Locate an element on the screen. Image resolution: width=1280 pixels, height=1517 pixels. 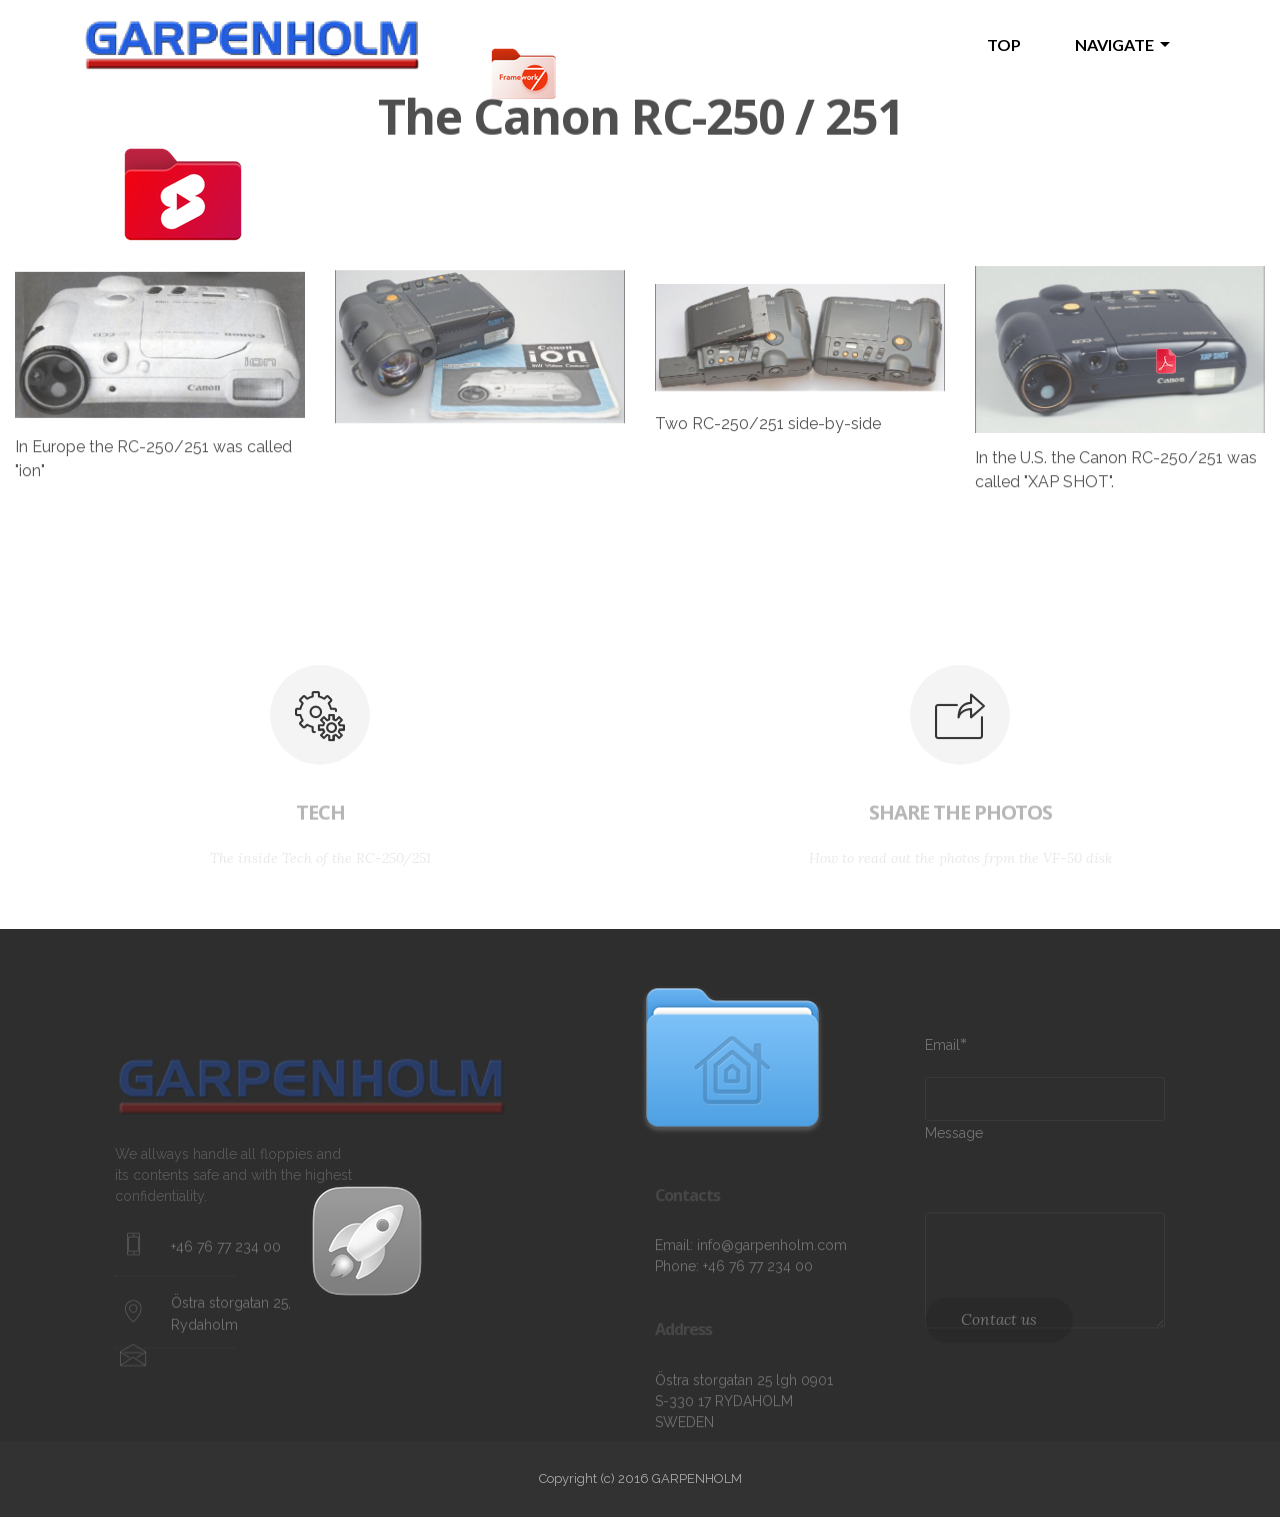
open HomeKit accessories and settings folder is located at coordinates (732, 1057).